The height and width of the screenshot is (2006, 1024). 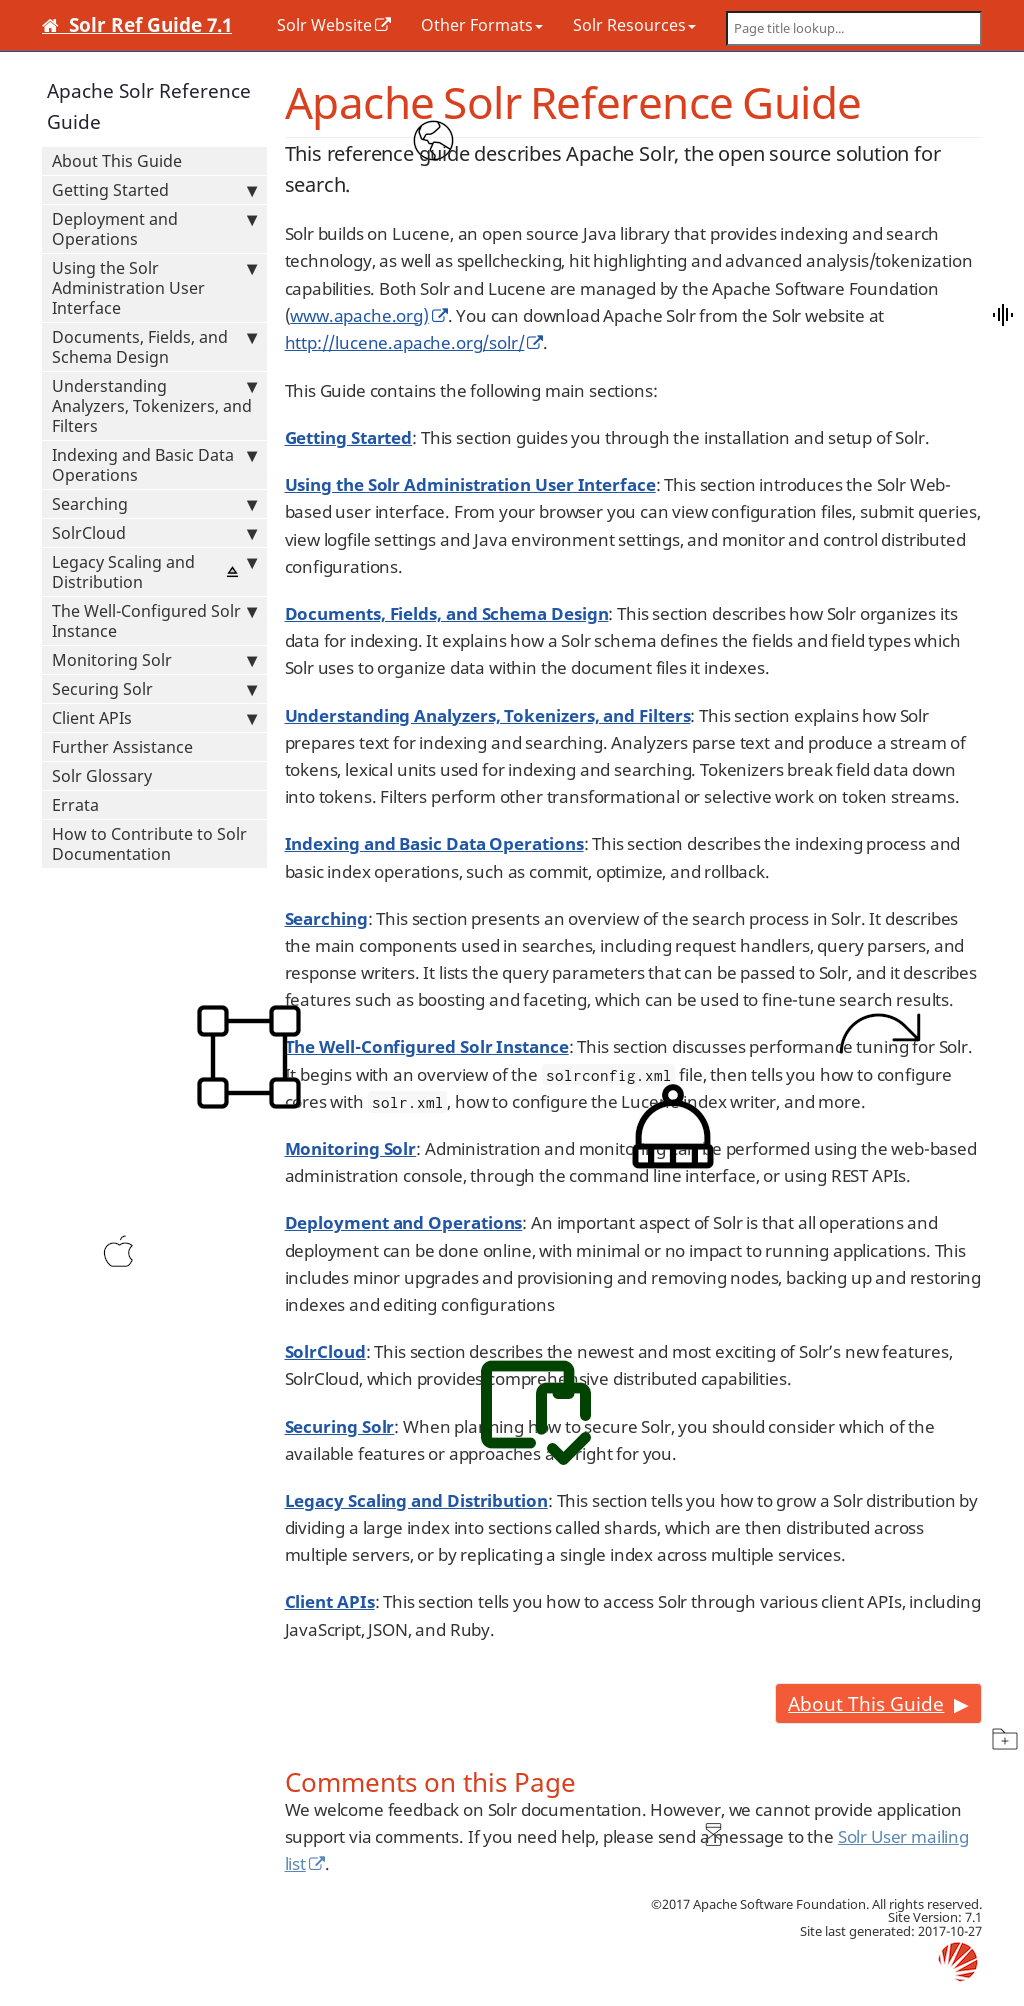 I want to click on indicates Apple device or iOS compatibility, so click(x=119, y=1253).